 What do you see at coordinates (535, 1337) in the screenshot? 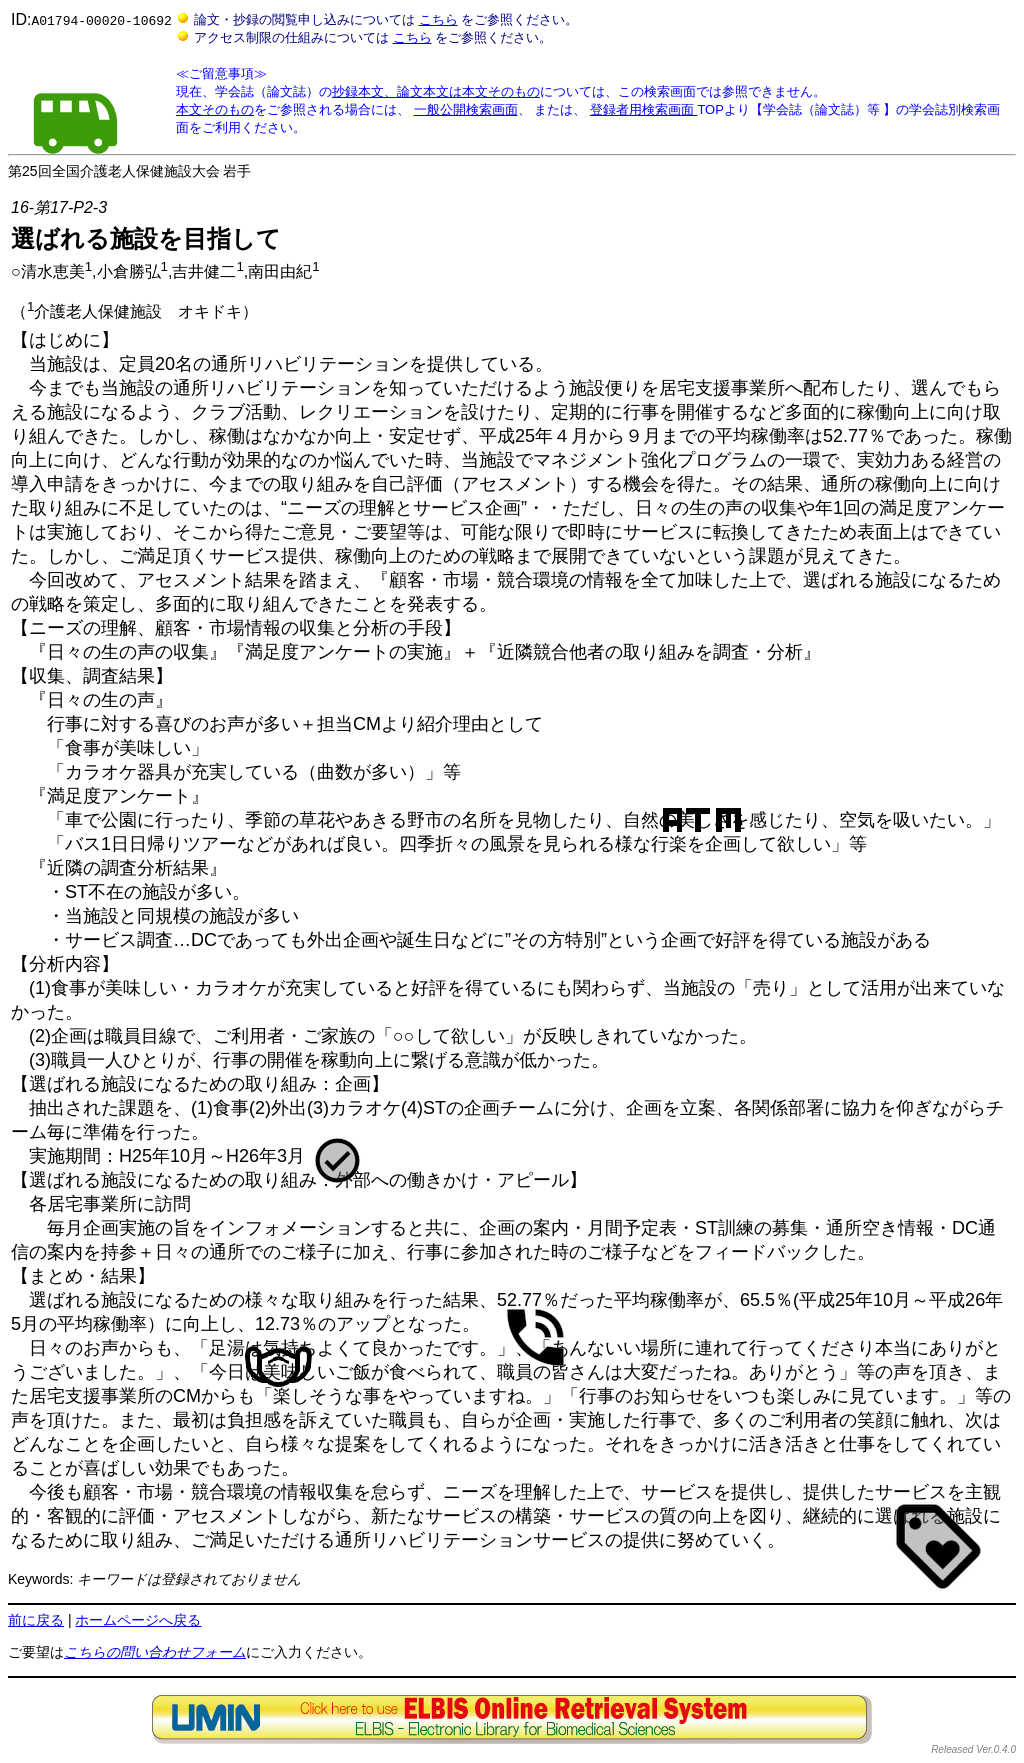
I see `indicates an active phone call in progress` at bounding box center [535, 1337].